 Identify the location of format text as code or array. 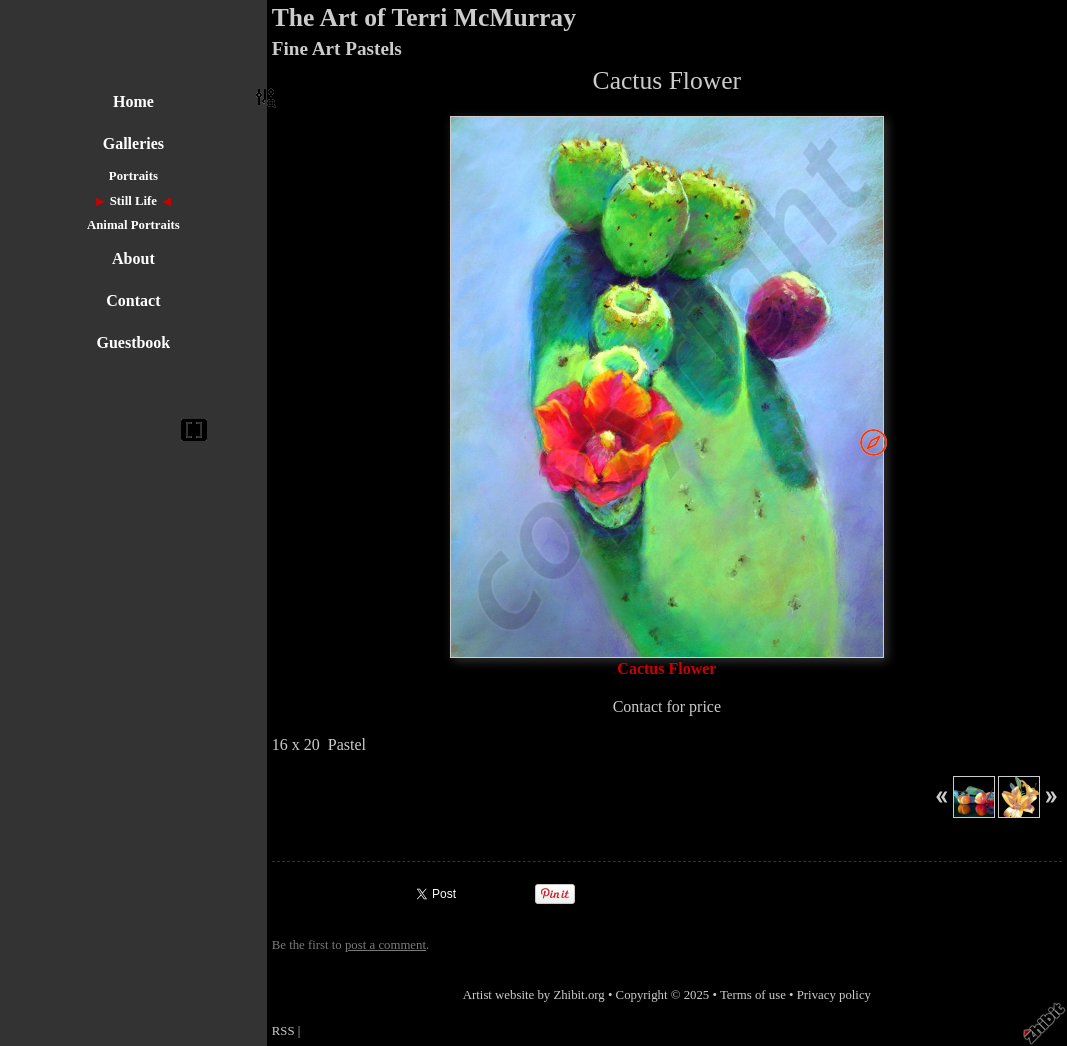
(194, 430).